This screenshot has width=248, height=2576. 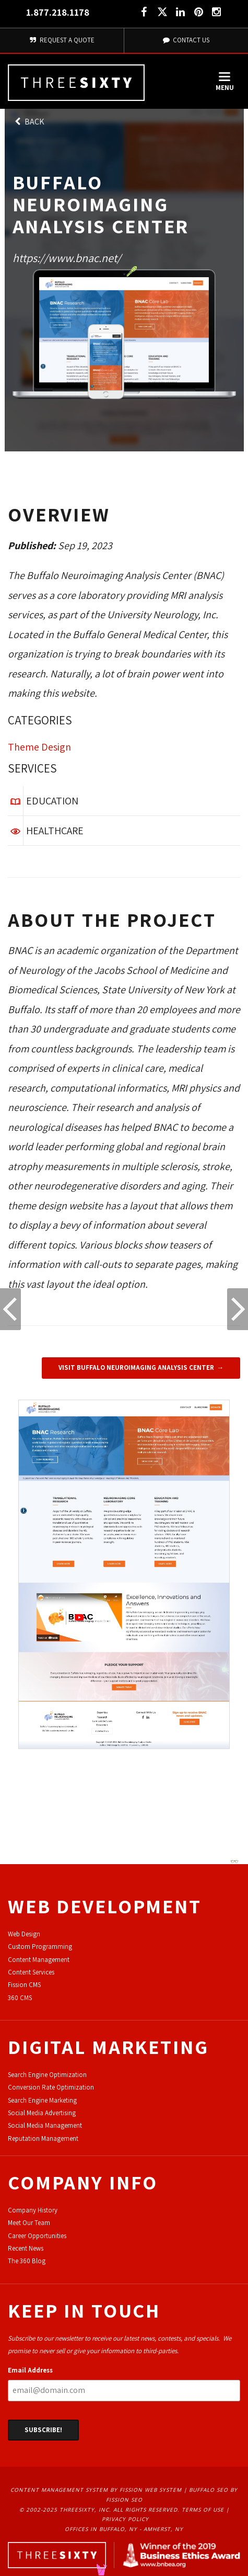 What do you see at coordinates (132, 271) in the screenshot?
I see `cast a spell or use magic ability` at bounding box center [132, 271].